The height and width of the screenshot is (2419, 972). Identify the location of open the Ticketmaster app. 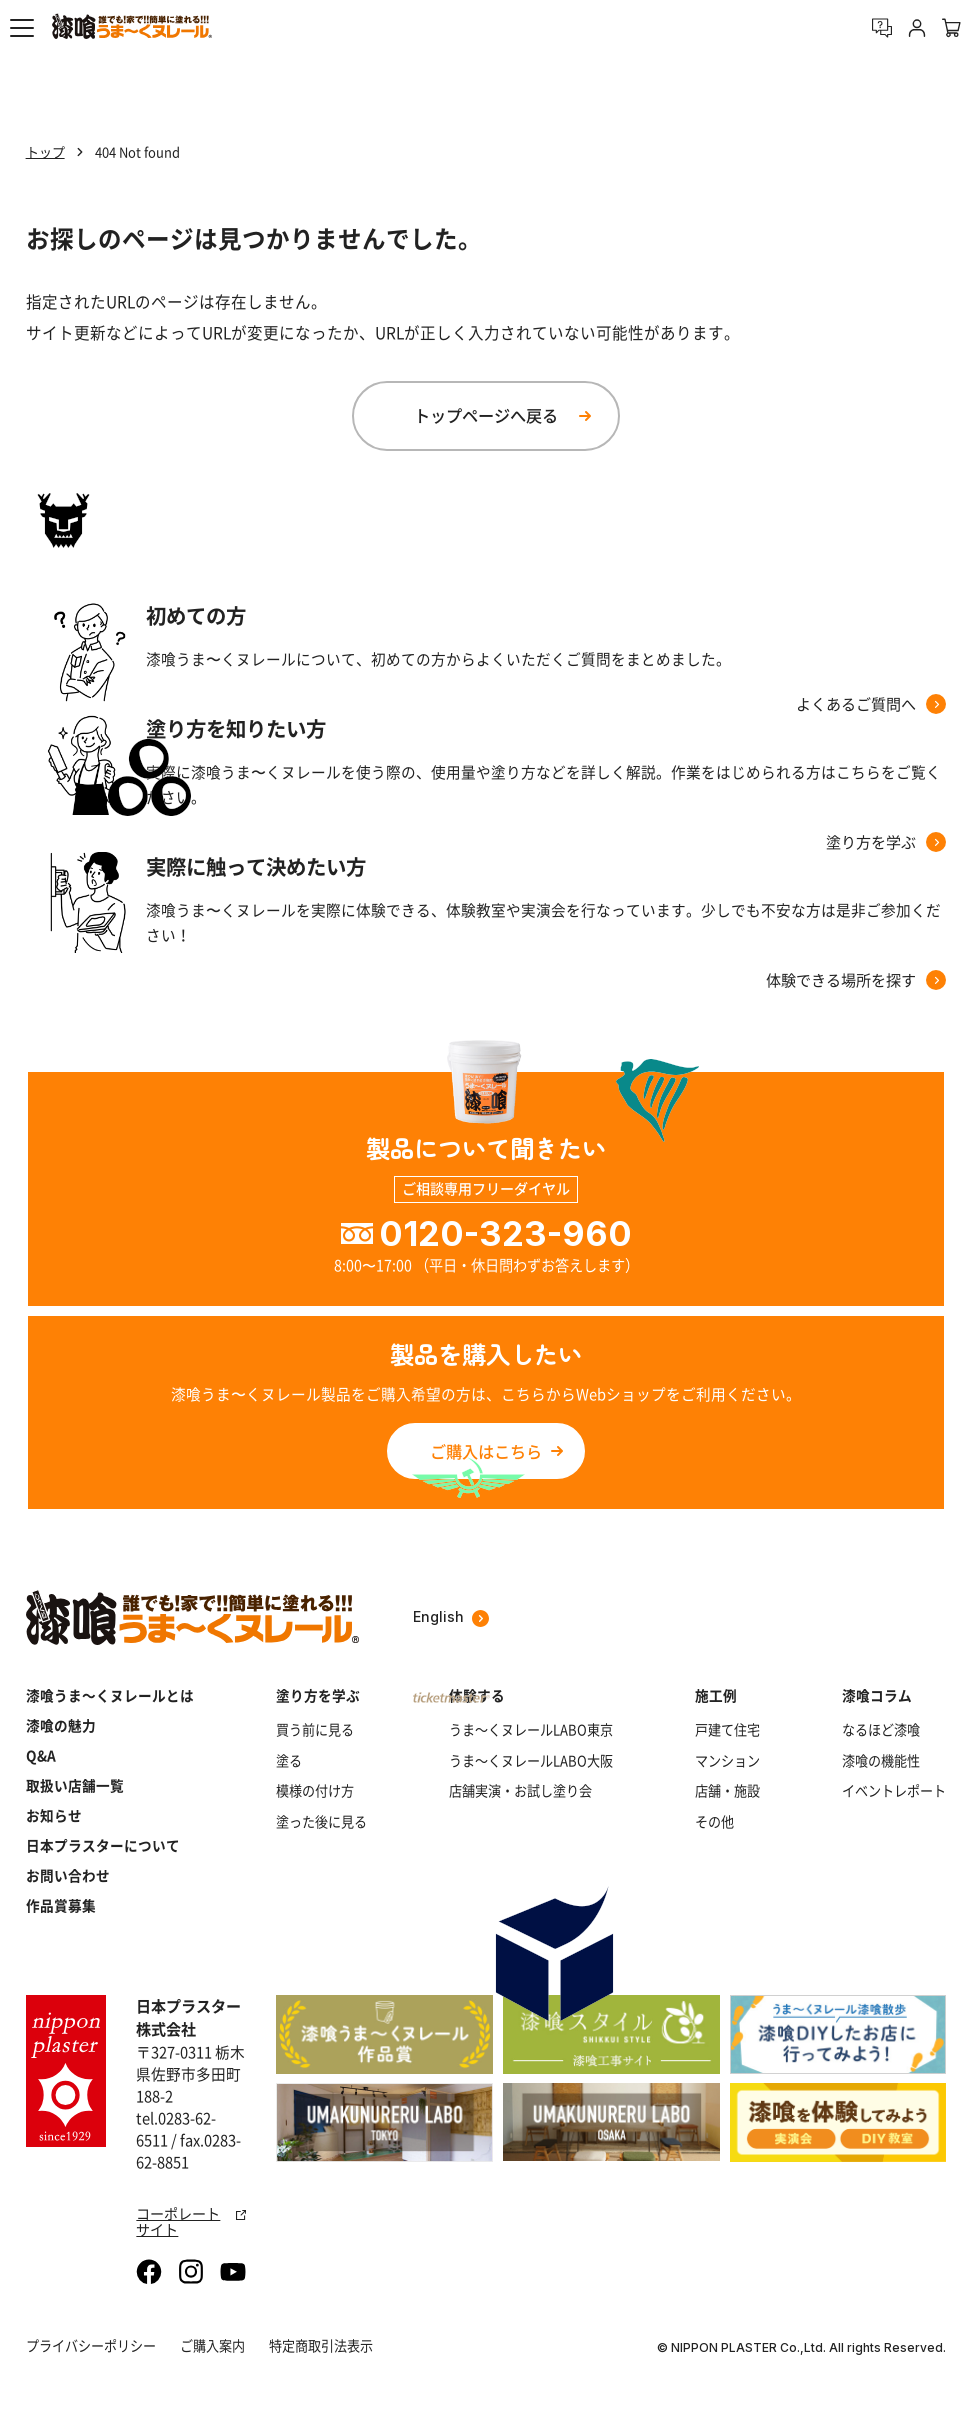
(451, 1697).